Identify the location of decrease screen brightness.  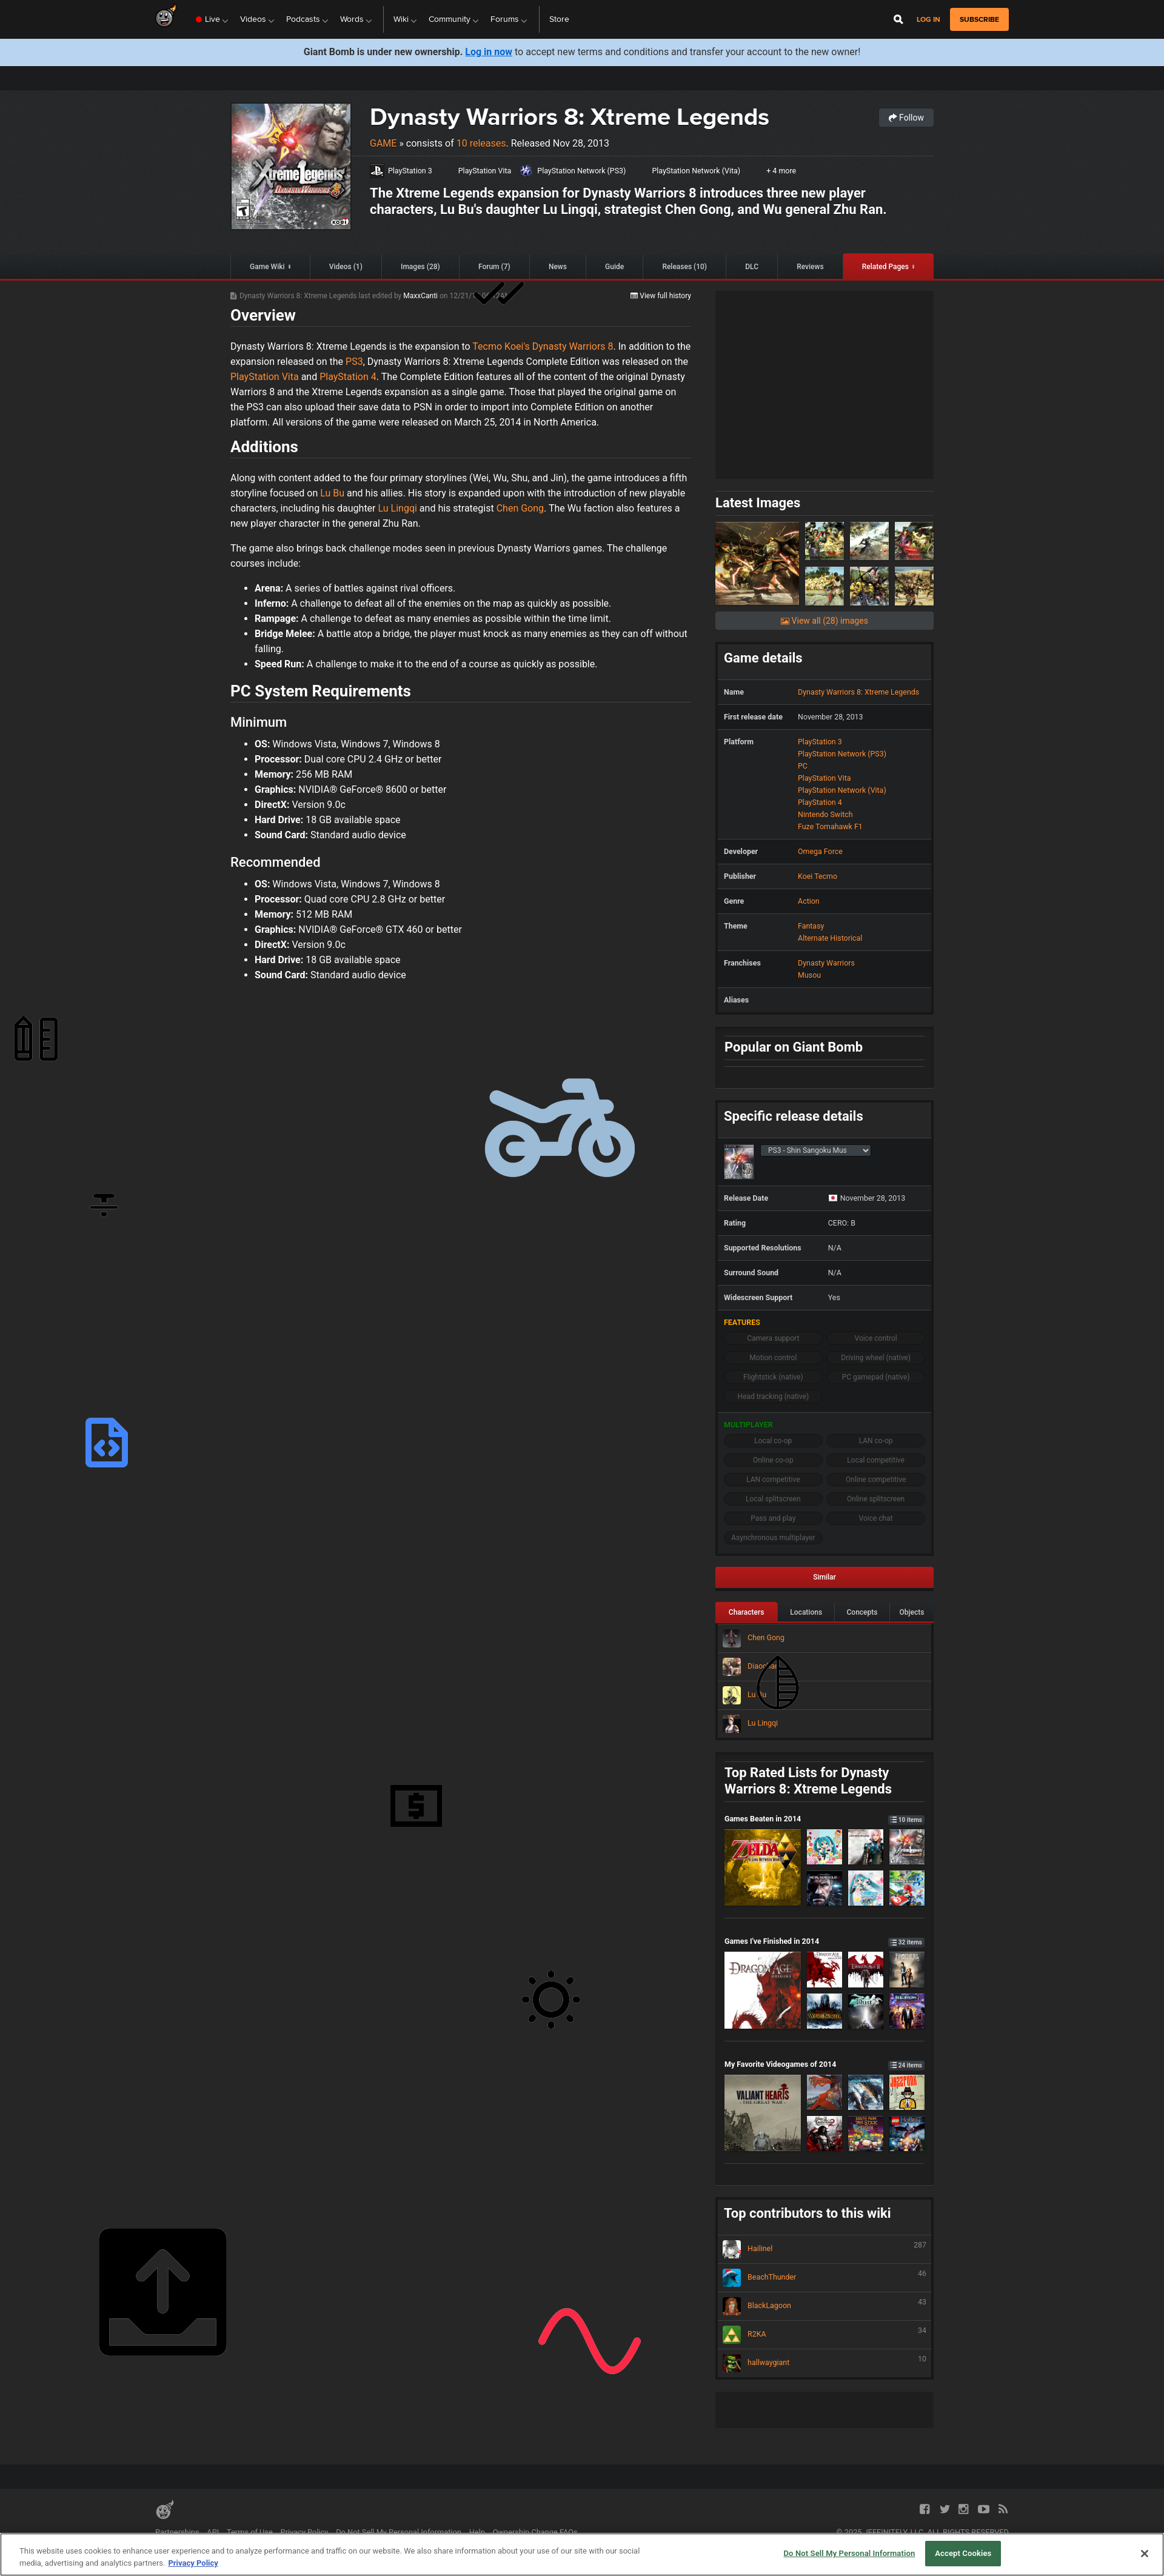
(551, 2000).